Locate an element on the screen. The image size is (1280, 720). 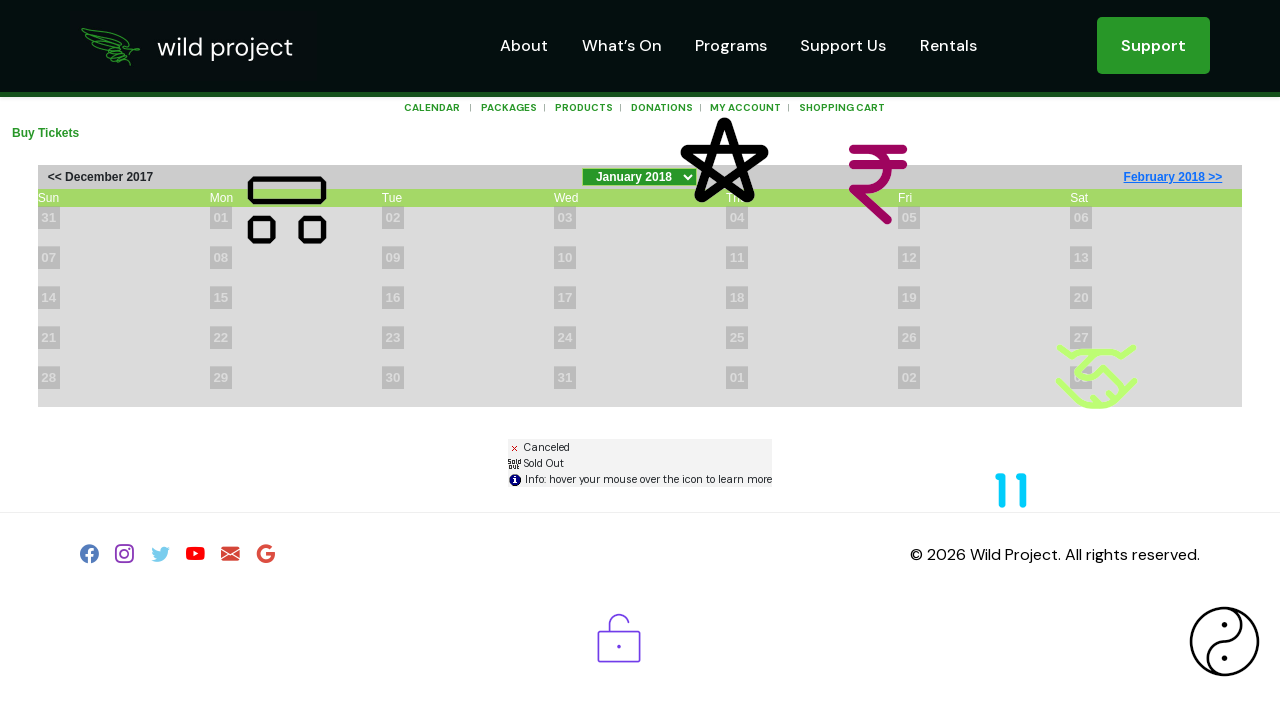
view price in Indian rupees is located at coordinates (875, 183).